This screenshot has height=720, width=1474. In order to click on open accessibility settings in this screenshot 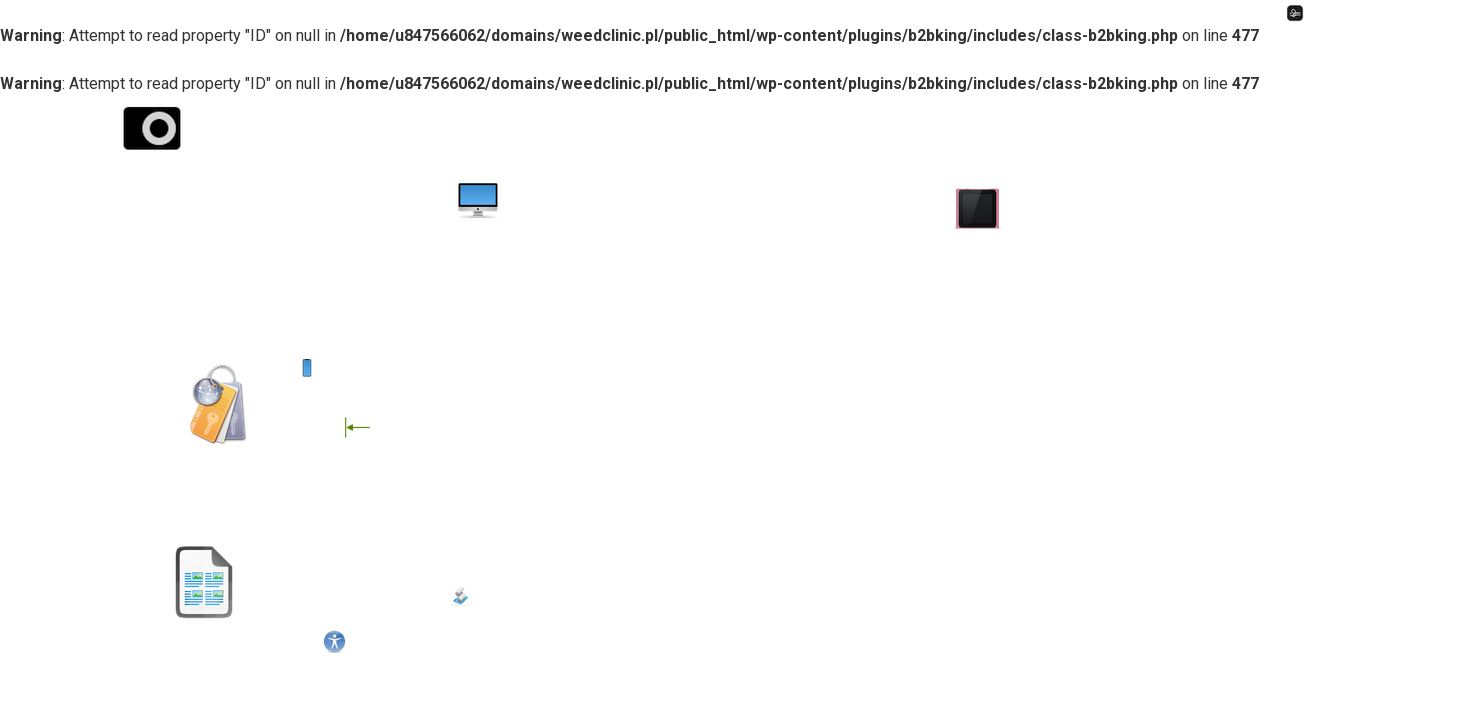, I will do `click(334, 641)`.